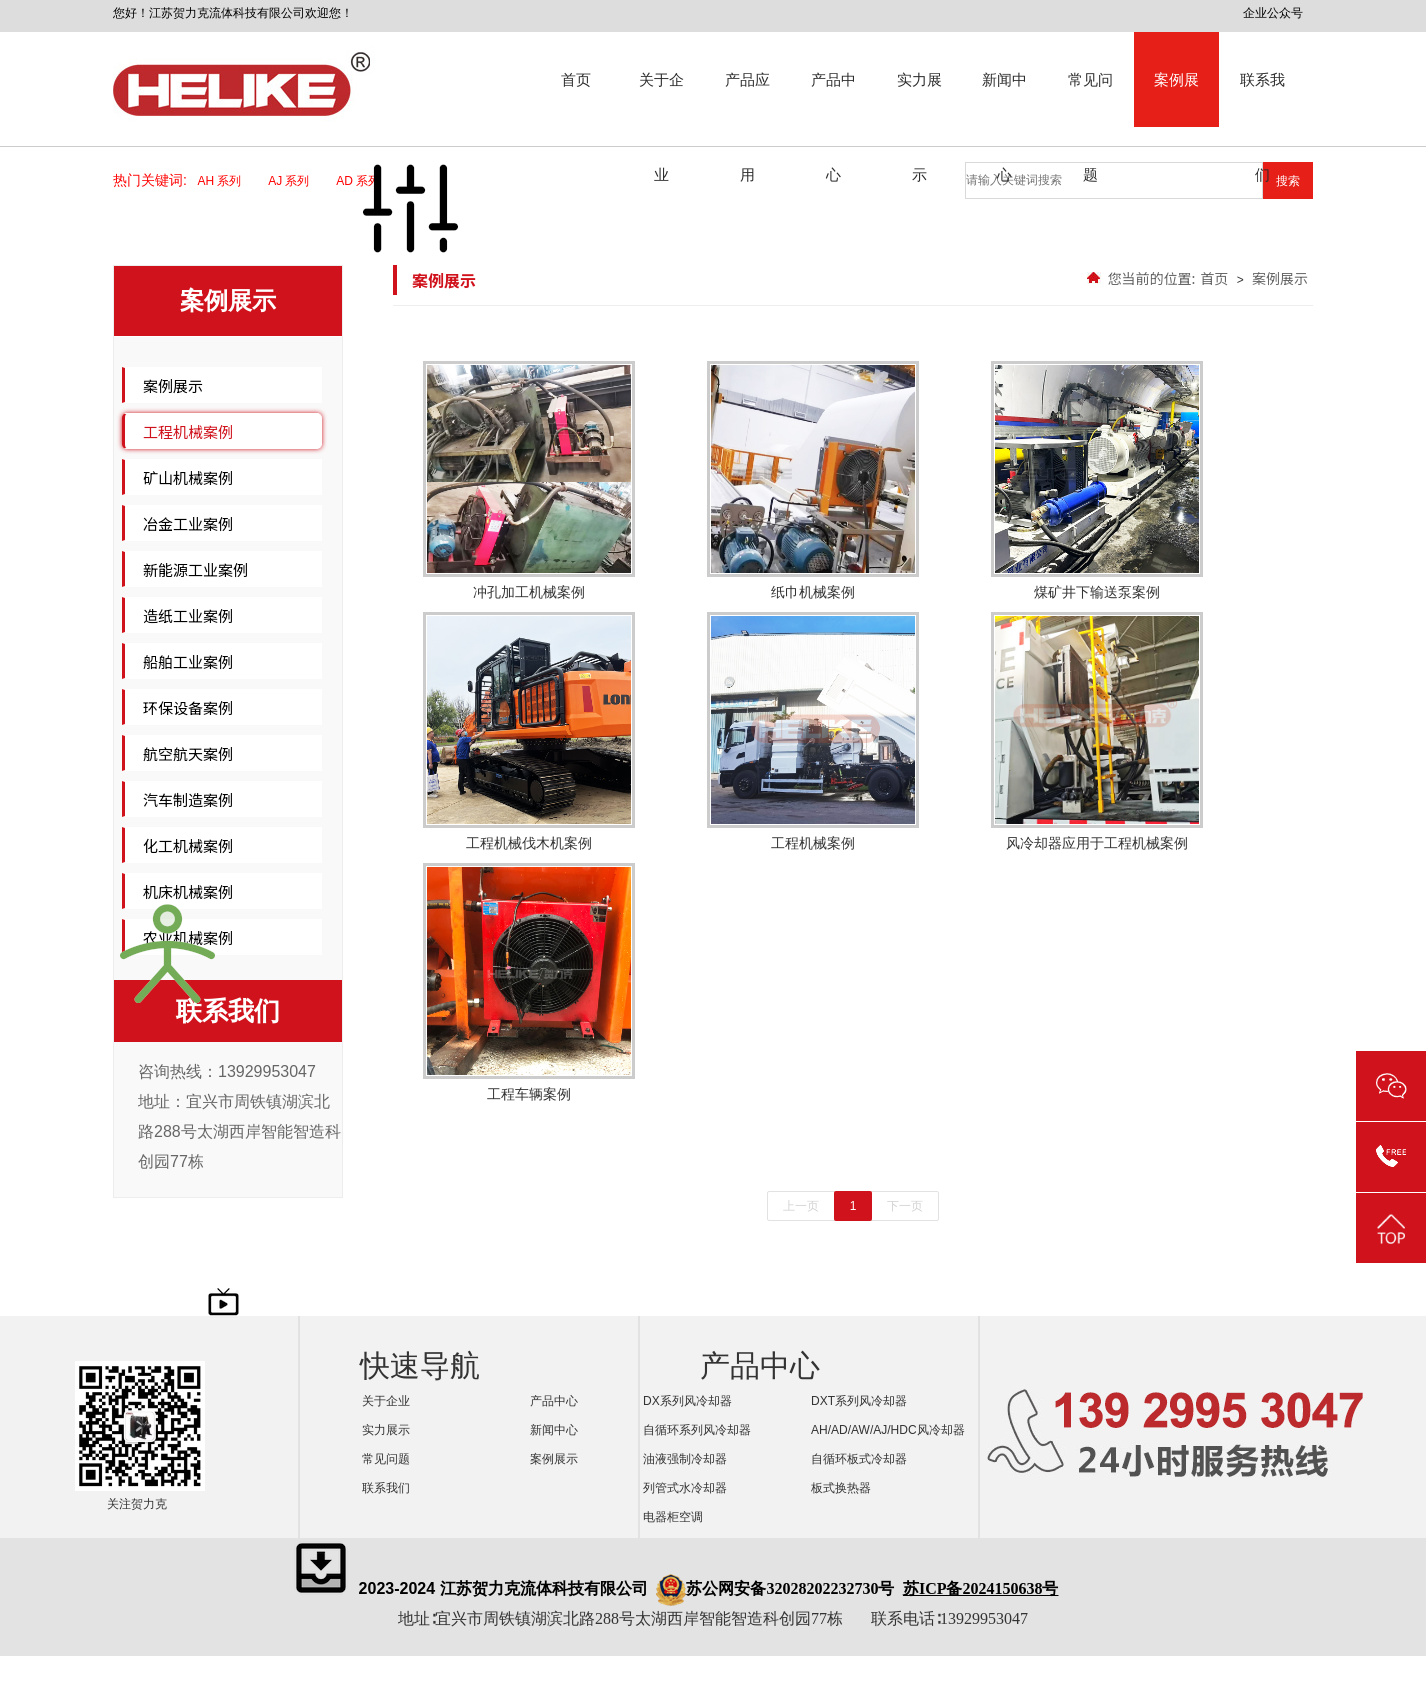 This screenshot has height=1684, width=1426. I want to click on adjust settings or preferences, so click(410, 208).